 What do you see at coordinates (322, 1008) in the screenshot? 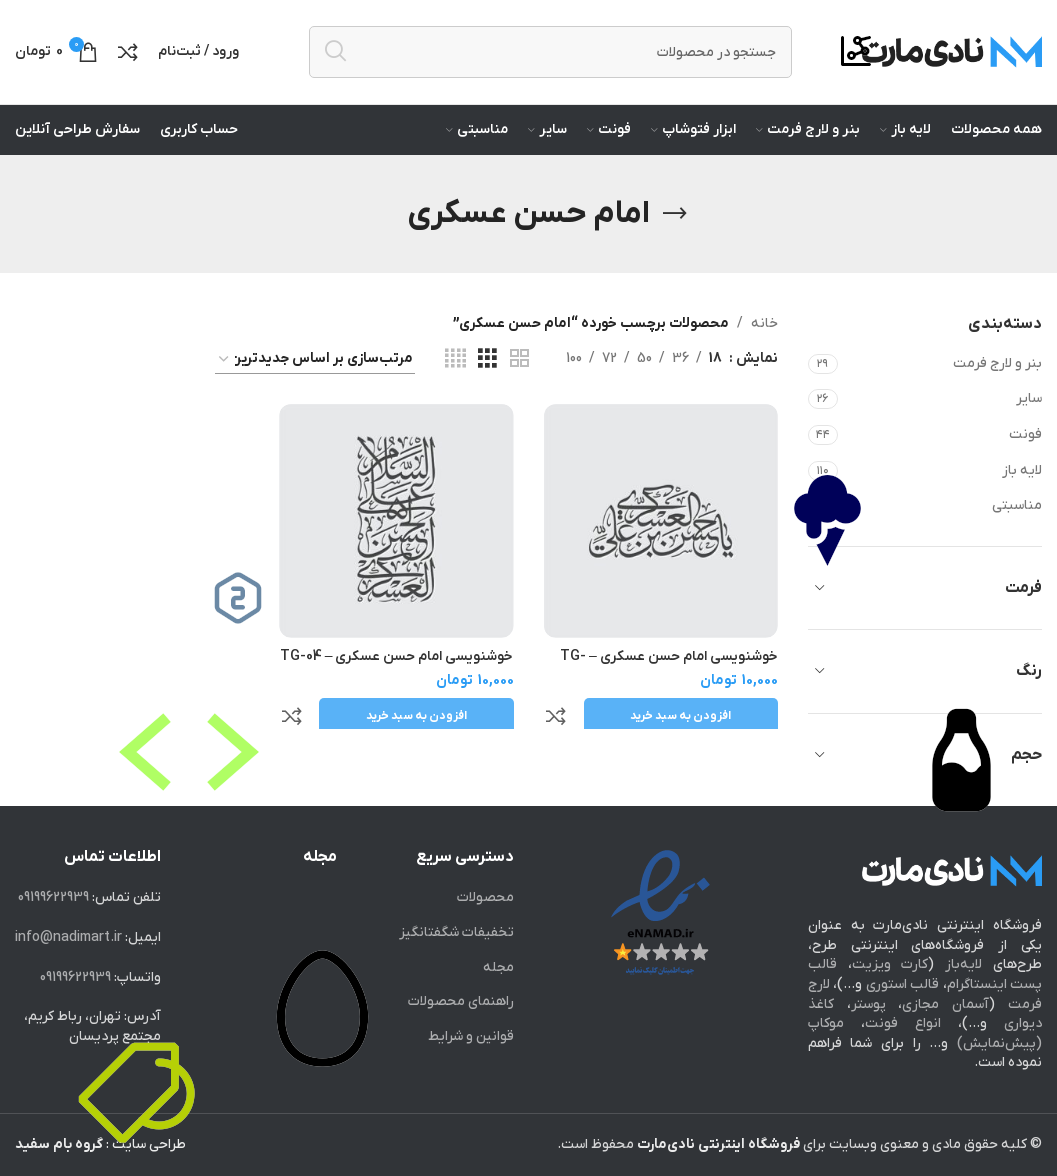
I see `indicates breakfast or food-related content` at bounding box center [322, 1008].